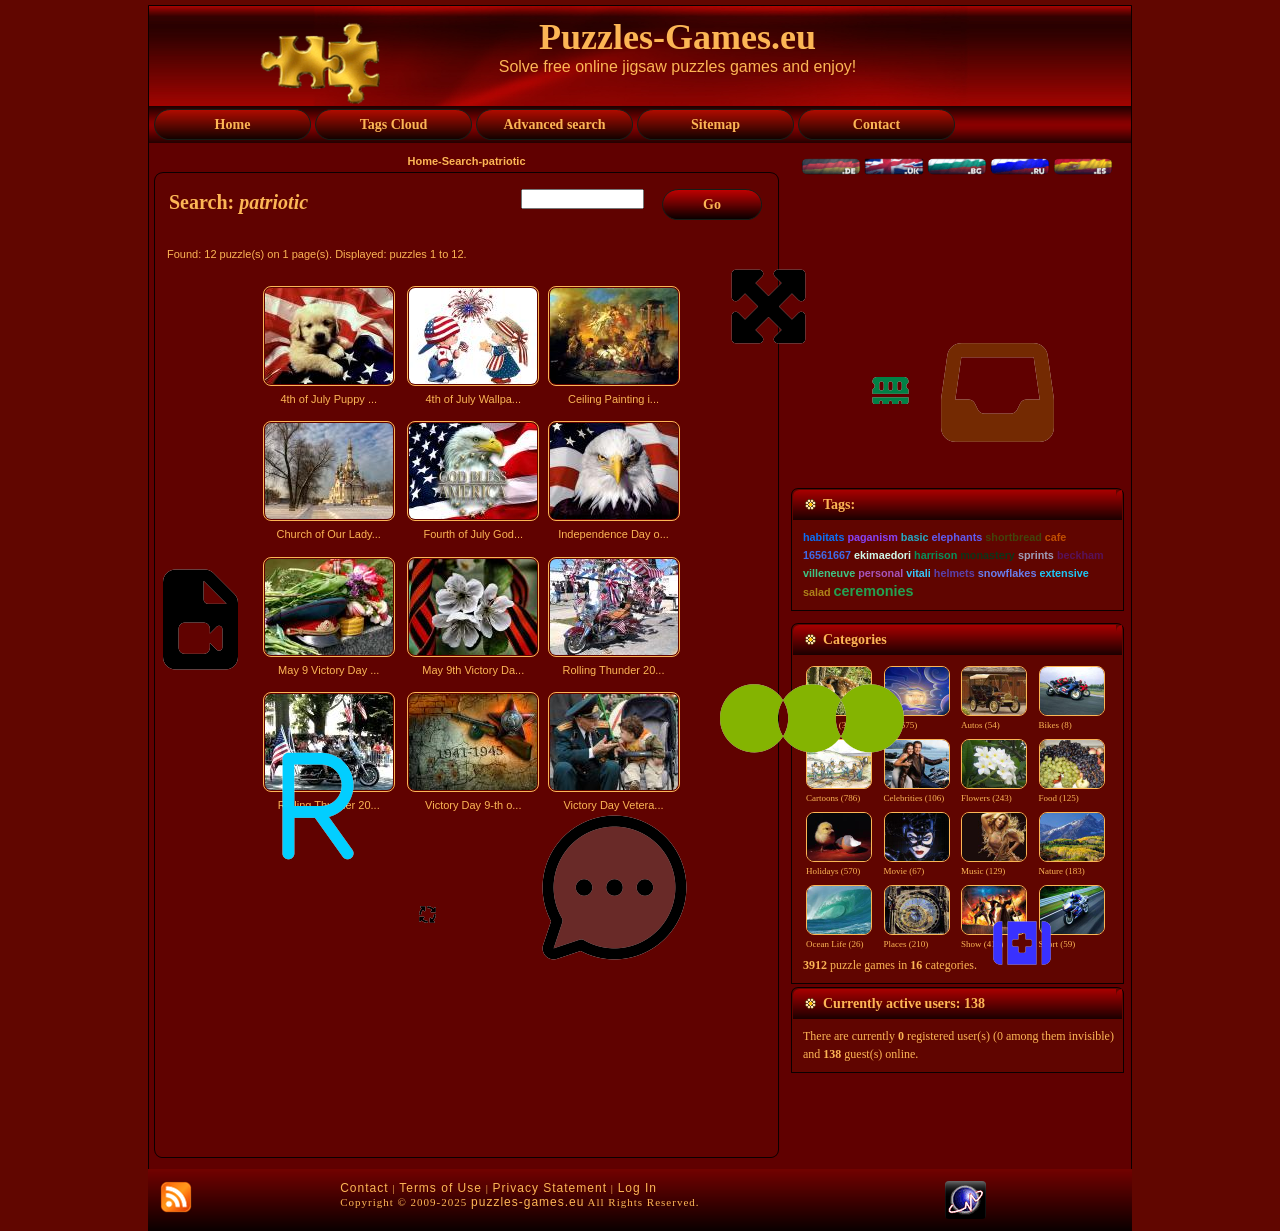  I want to click on expand to fullscreen mode, so click(768, 306).